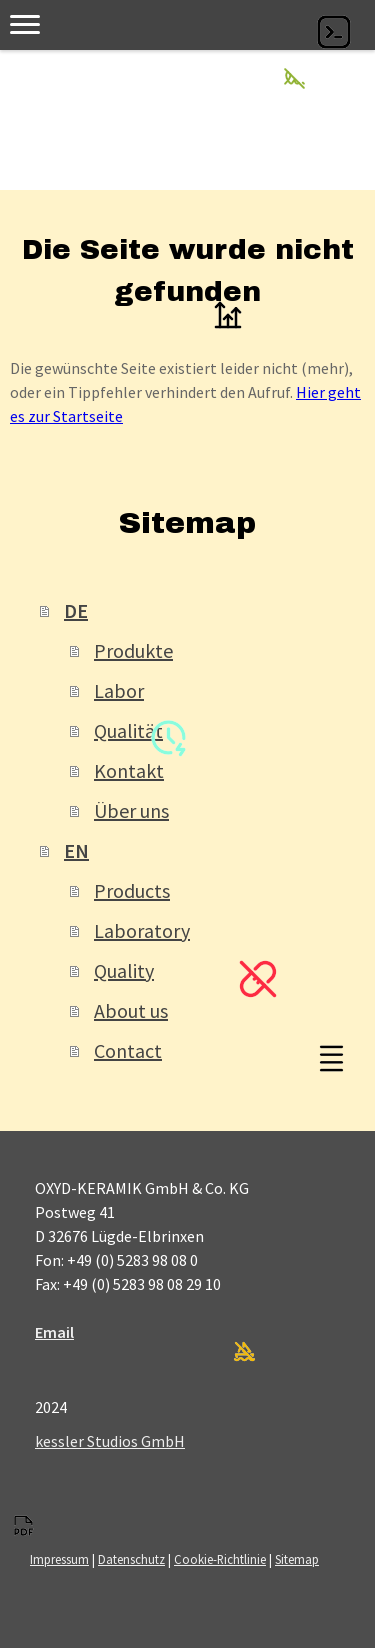  Describe the element at coordinates (23, 1526) in the screenshot. I see `view or open a PDF document` at that location.